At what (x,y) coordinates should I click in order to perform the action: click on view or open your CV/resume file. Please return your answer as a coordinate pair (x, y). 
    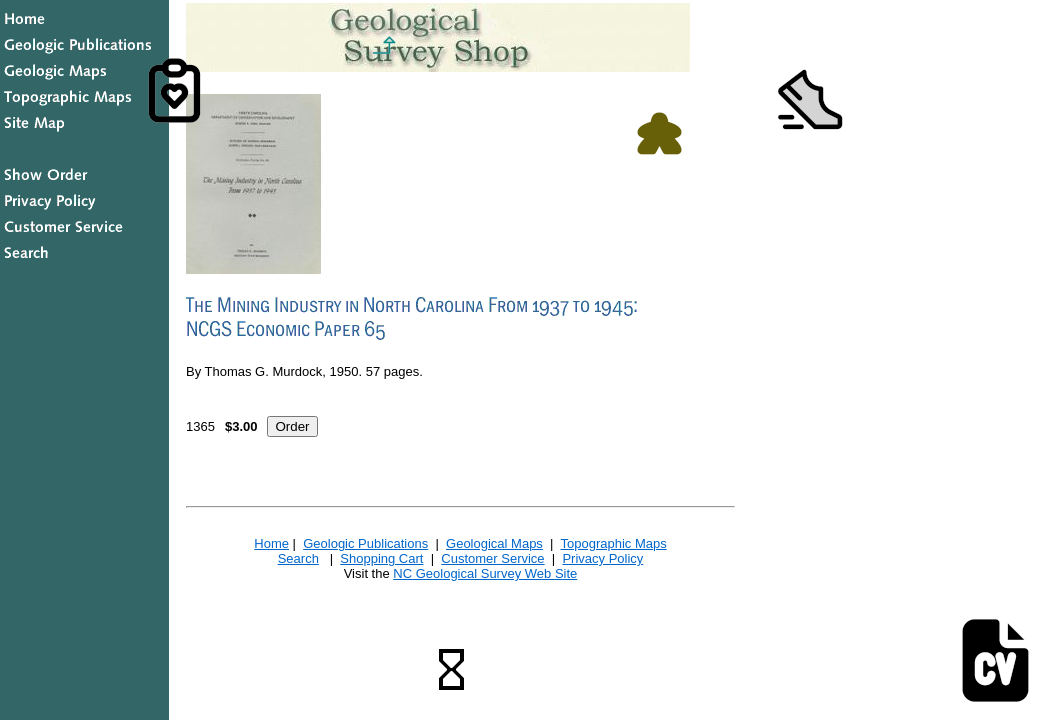
    Looking at the image, I should click on (995, 660).